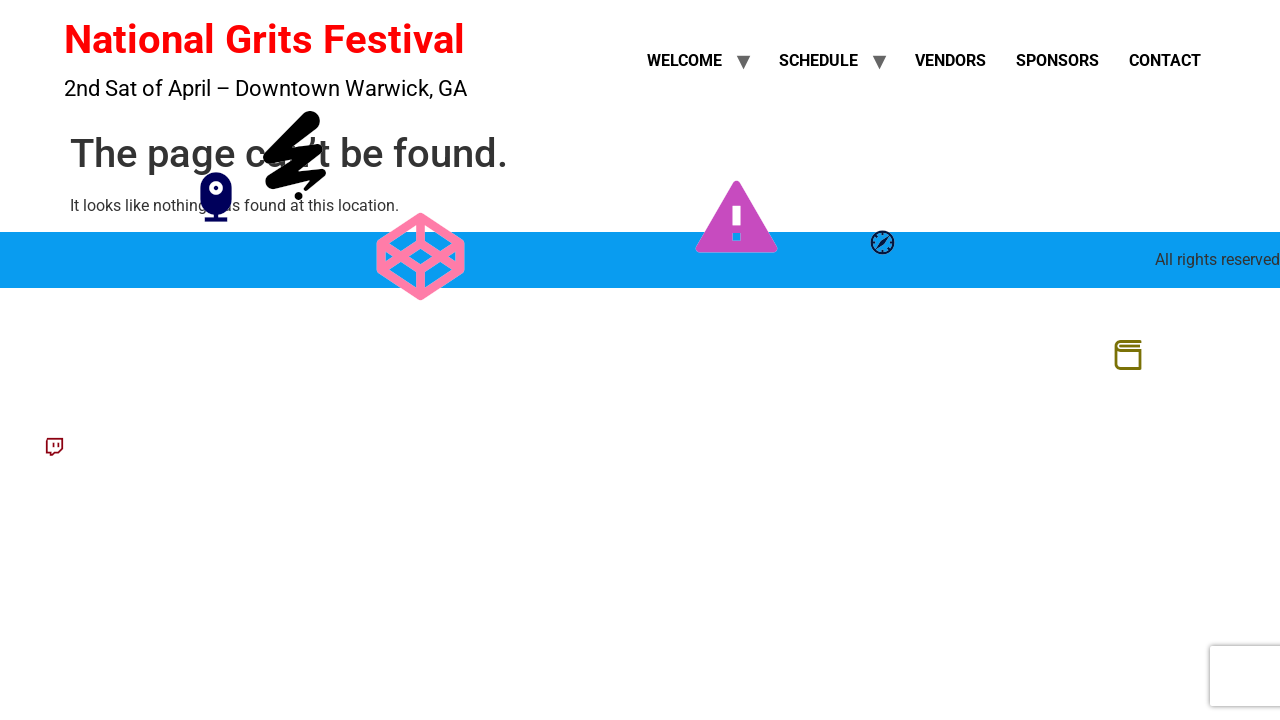 This screenshot has height=720, width=1280. Describe the element at coordinates (736, 217) in the screenshot. I see `indicates a warning or alert that requires attention` at that location.